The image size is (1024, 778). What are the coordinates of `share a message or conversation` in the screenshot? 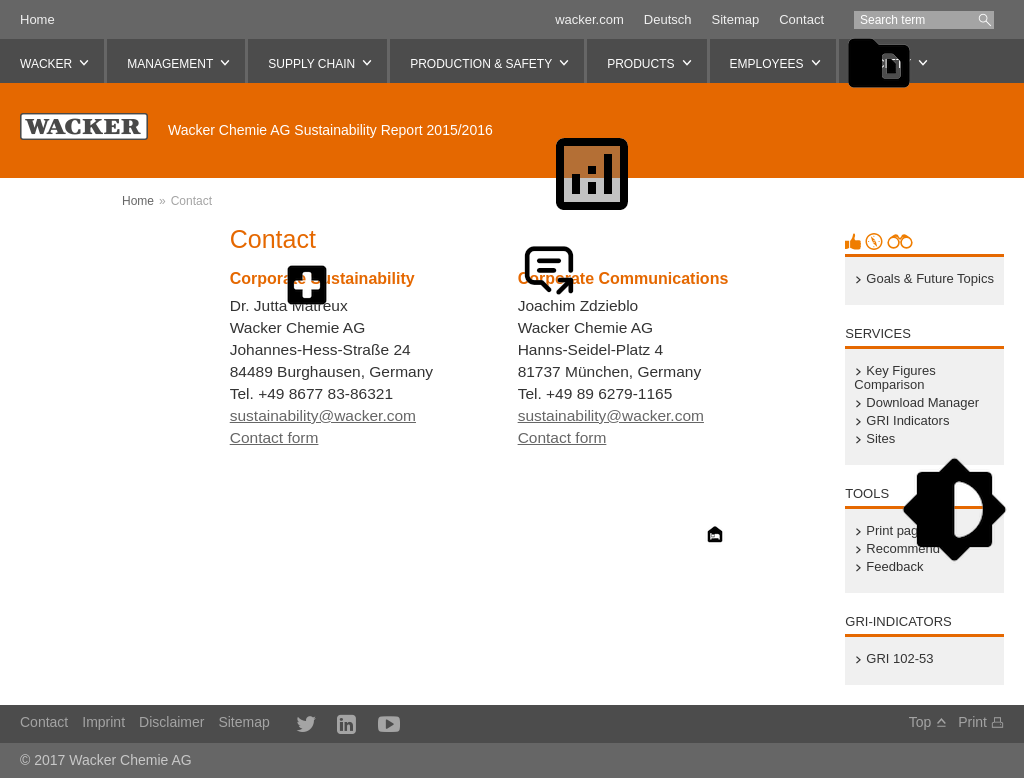 It's located at (549, 268).